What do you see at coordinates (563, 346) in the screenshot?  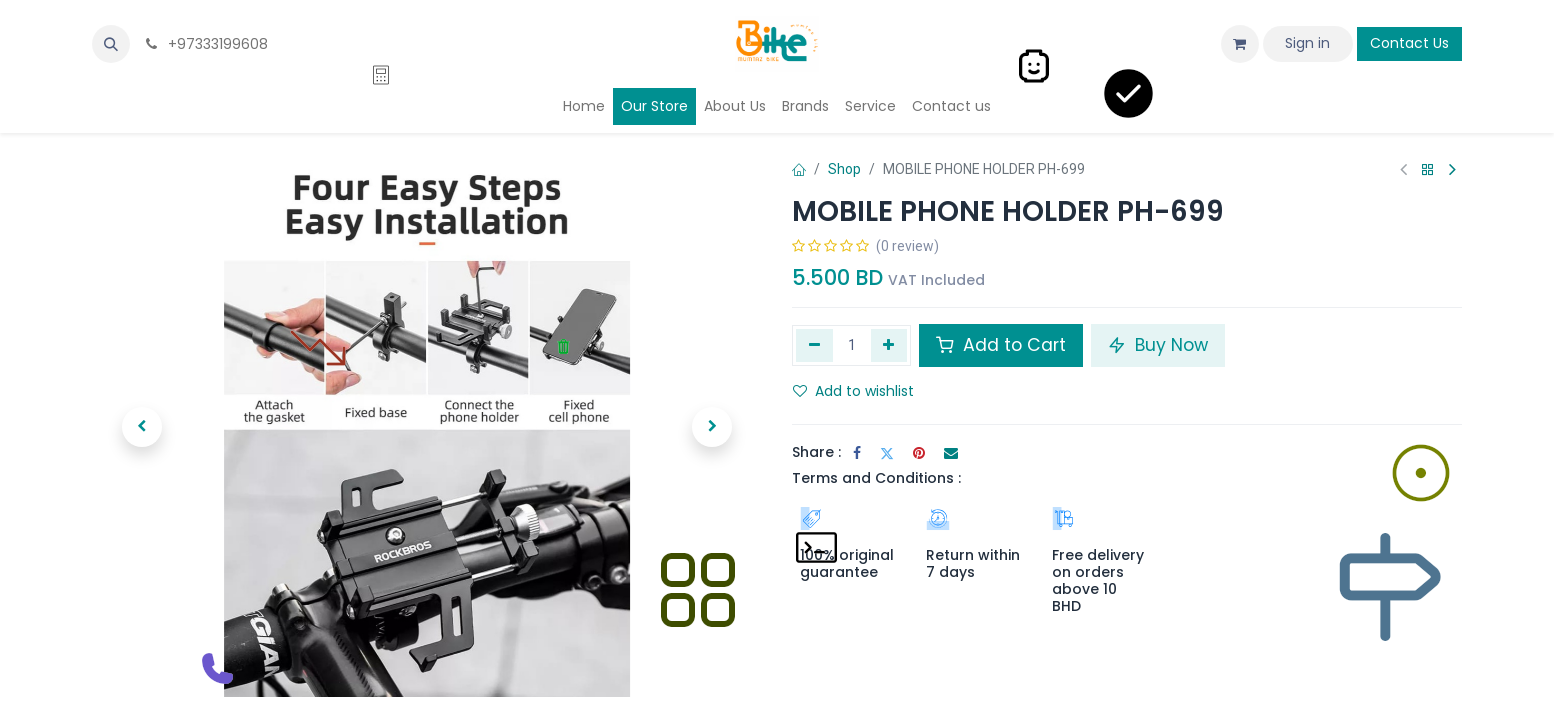 I see `delete selected item` at bounding box center [563, 346].